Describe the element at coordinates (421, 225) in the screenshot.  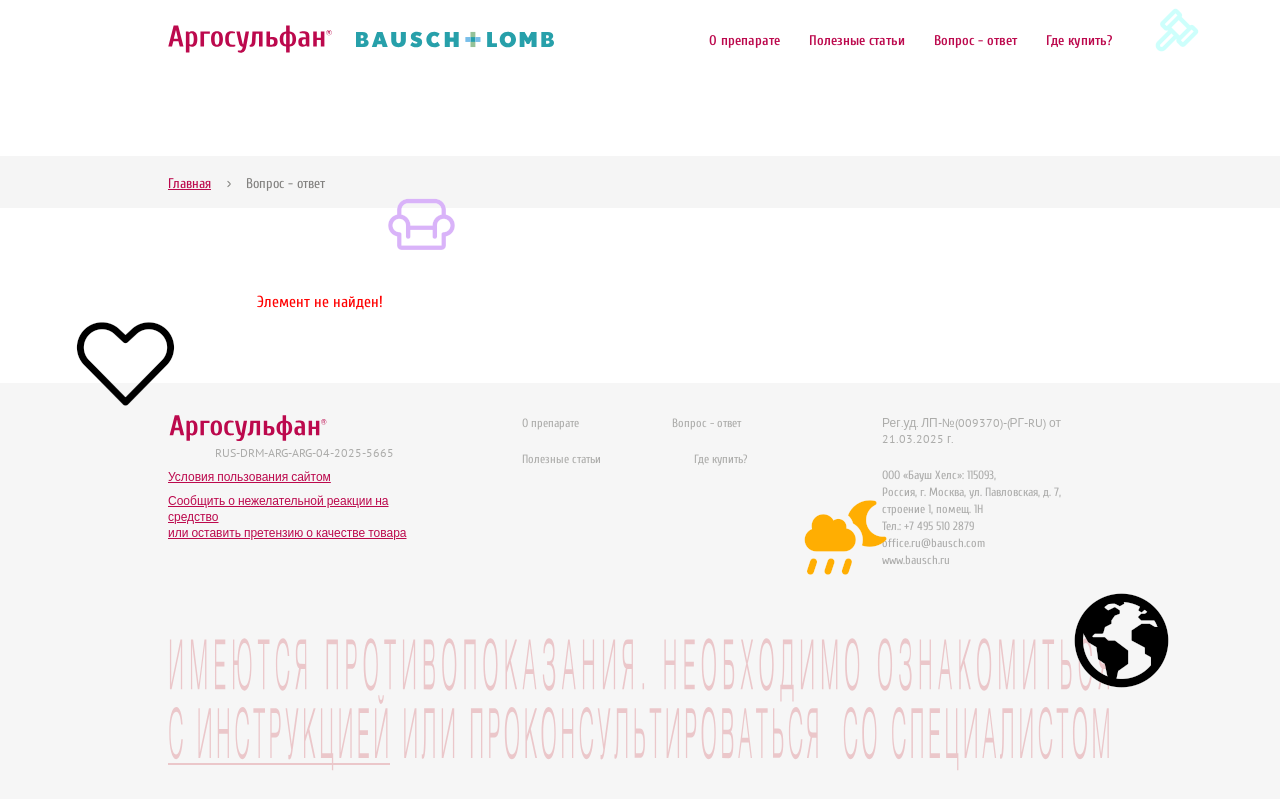
I see `browse furniture or home decor` at that location.